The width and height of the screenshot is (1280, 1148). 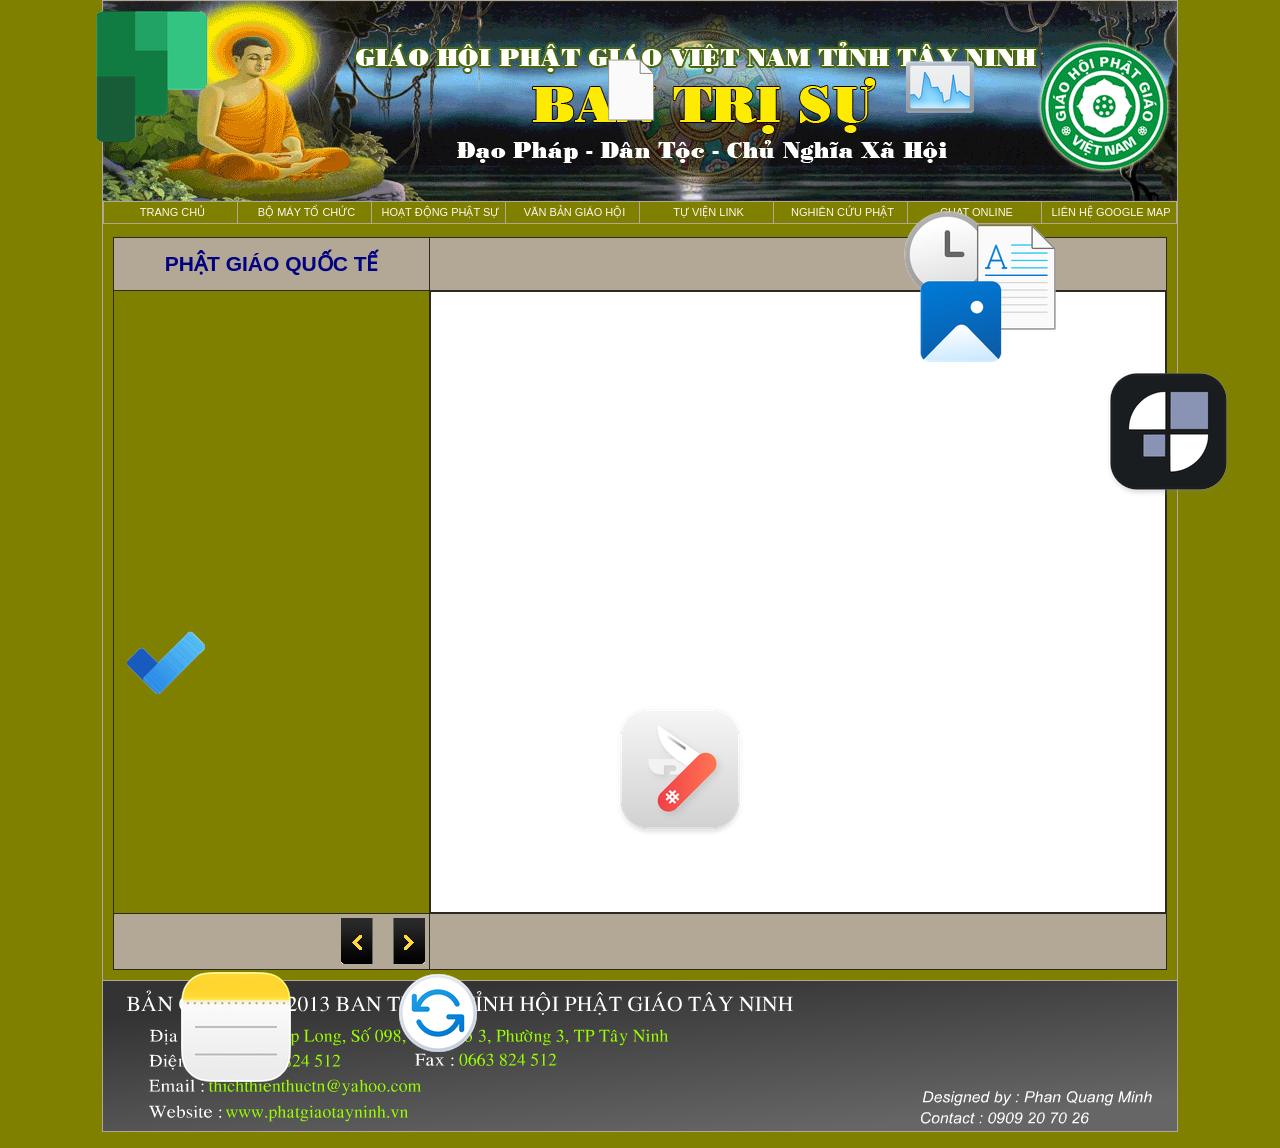 I want to click on open the tasks app, so click(x=166, y=663).